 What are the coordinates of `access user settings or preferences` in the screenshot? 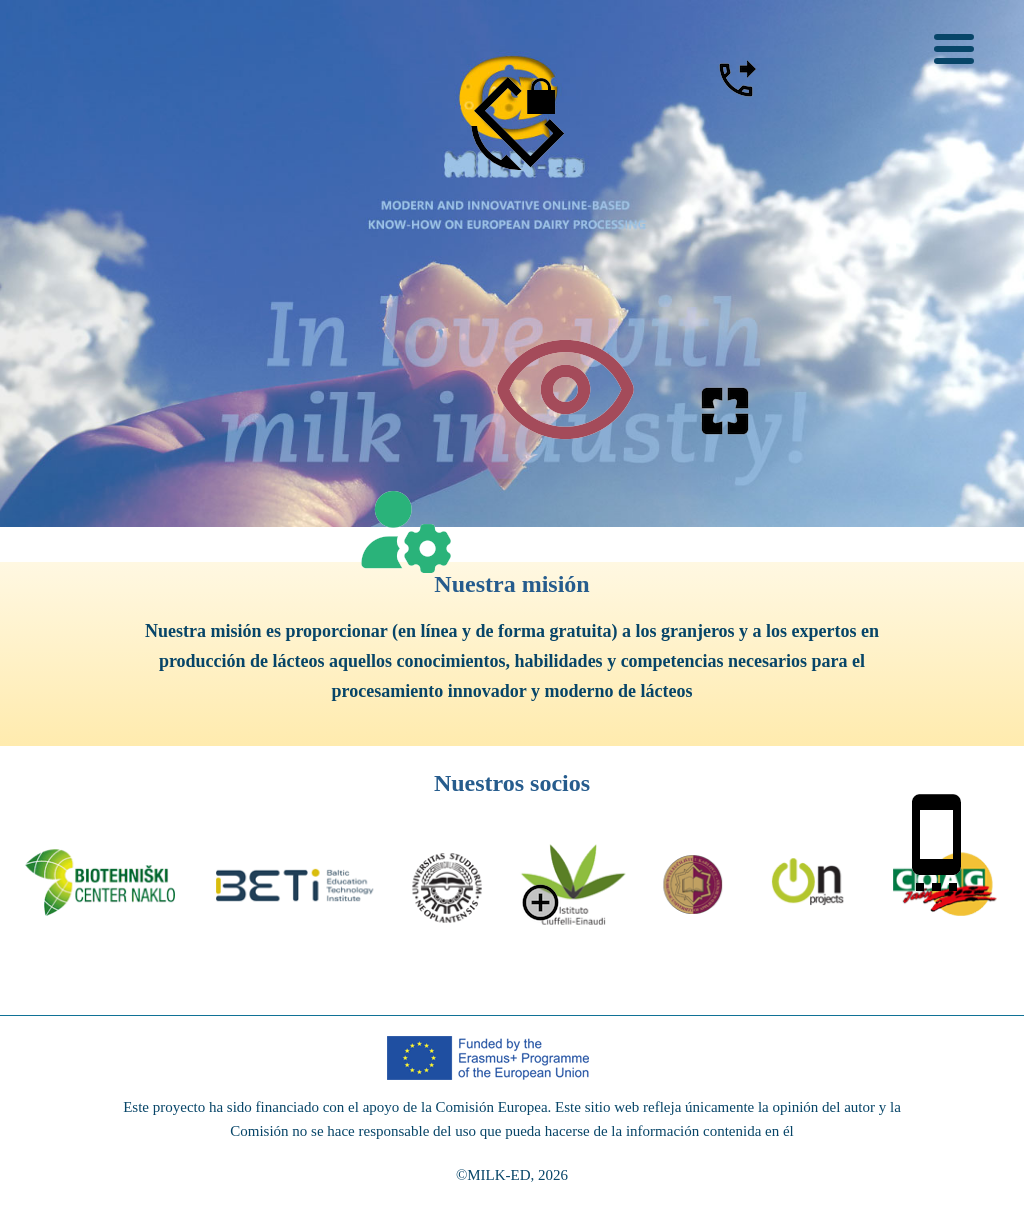 It's located at (403, 529).